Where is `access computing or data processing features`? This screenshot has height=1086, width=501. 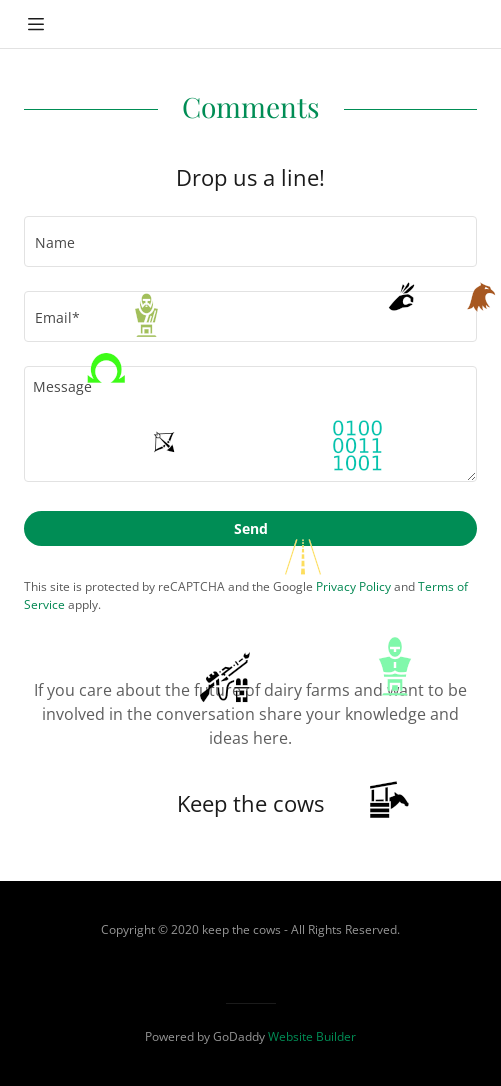 access computing or data processing features is located at coordinates (357, 445).